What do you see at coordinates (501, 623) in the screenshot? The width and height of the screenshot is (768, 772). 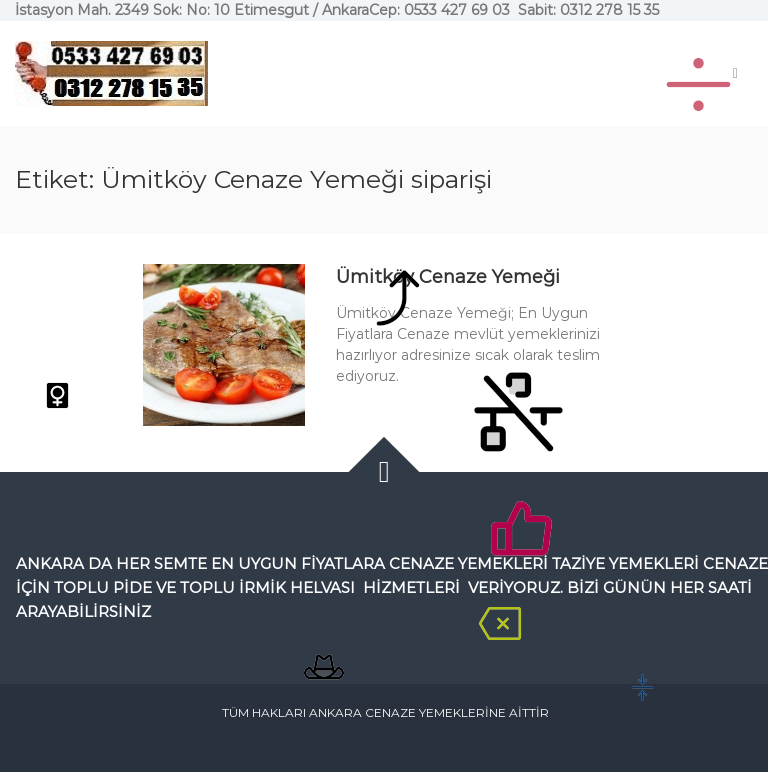 I see `delete the last character entered` at bounding box center [501, 623].